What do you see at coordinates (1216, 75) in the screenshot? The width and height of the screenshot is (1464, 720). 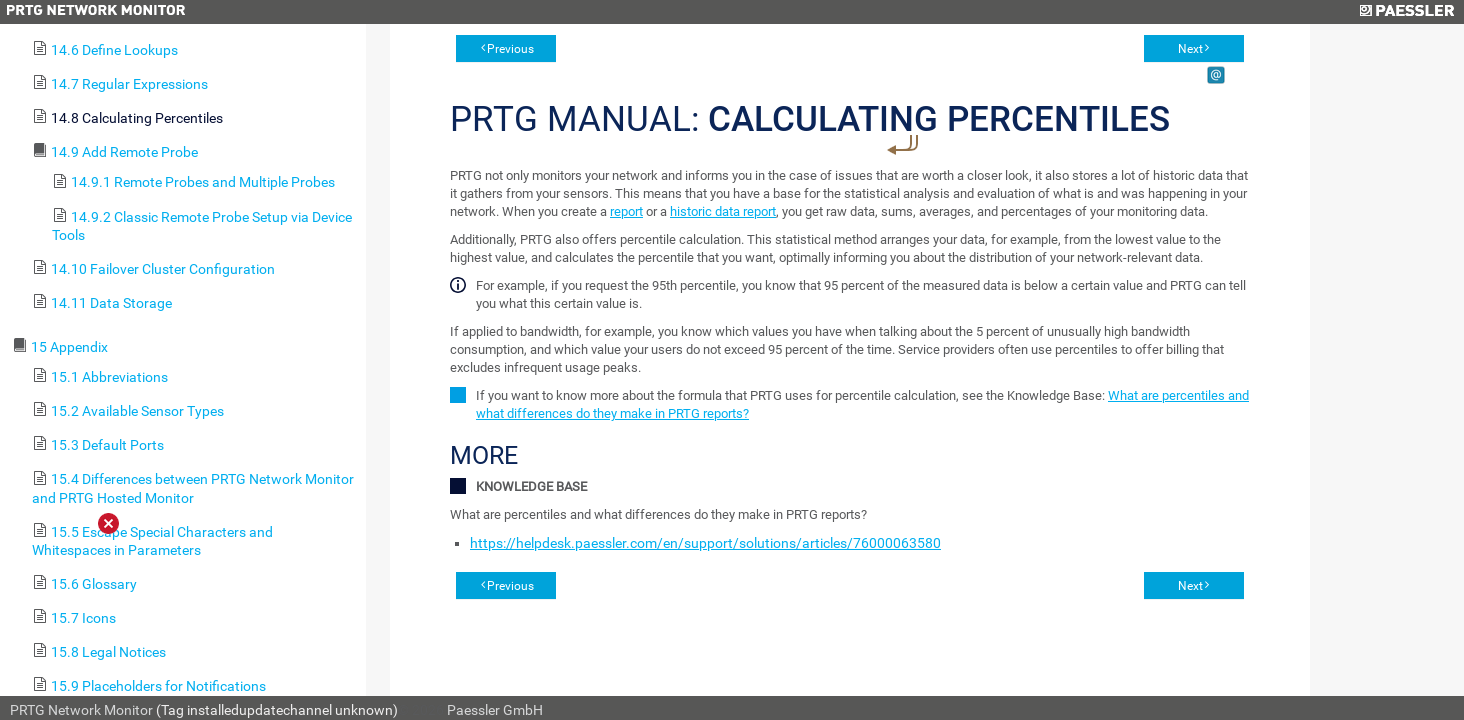 I see `manage connected online accounts` at bounding box center [1216, 75].